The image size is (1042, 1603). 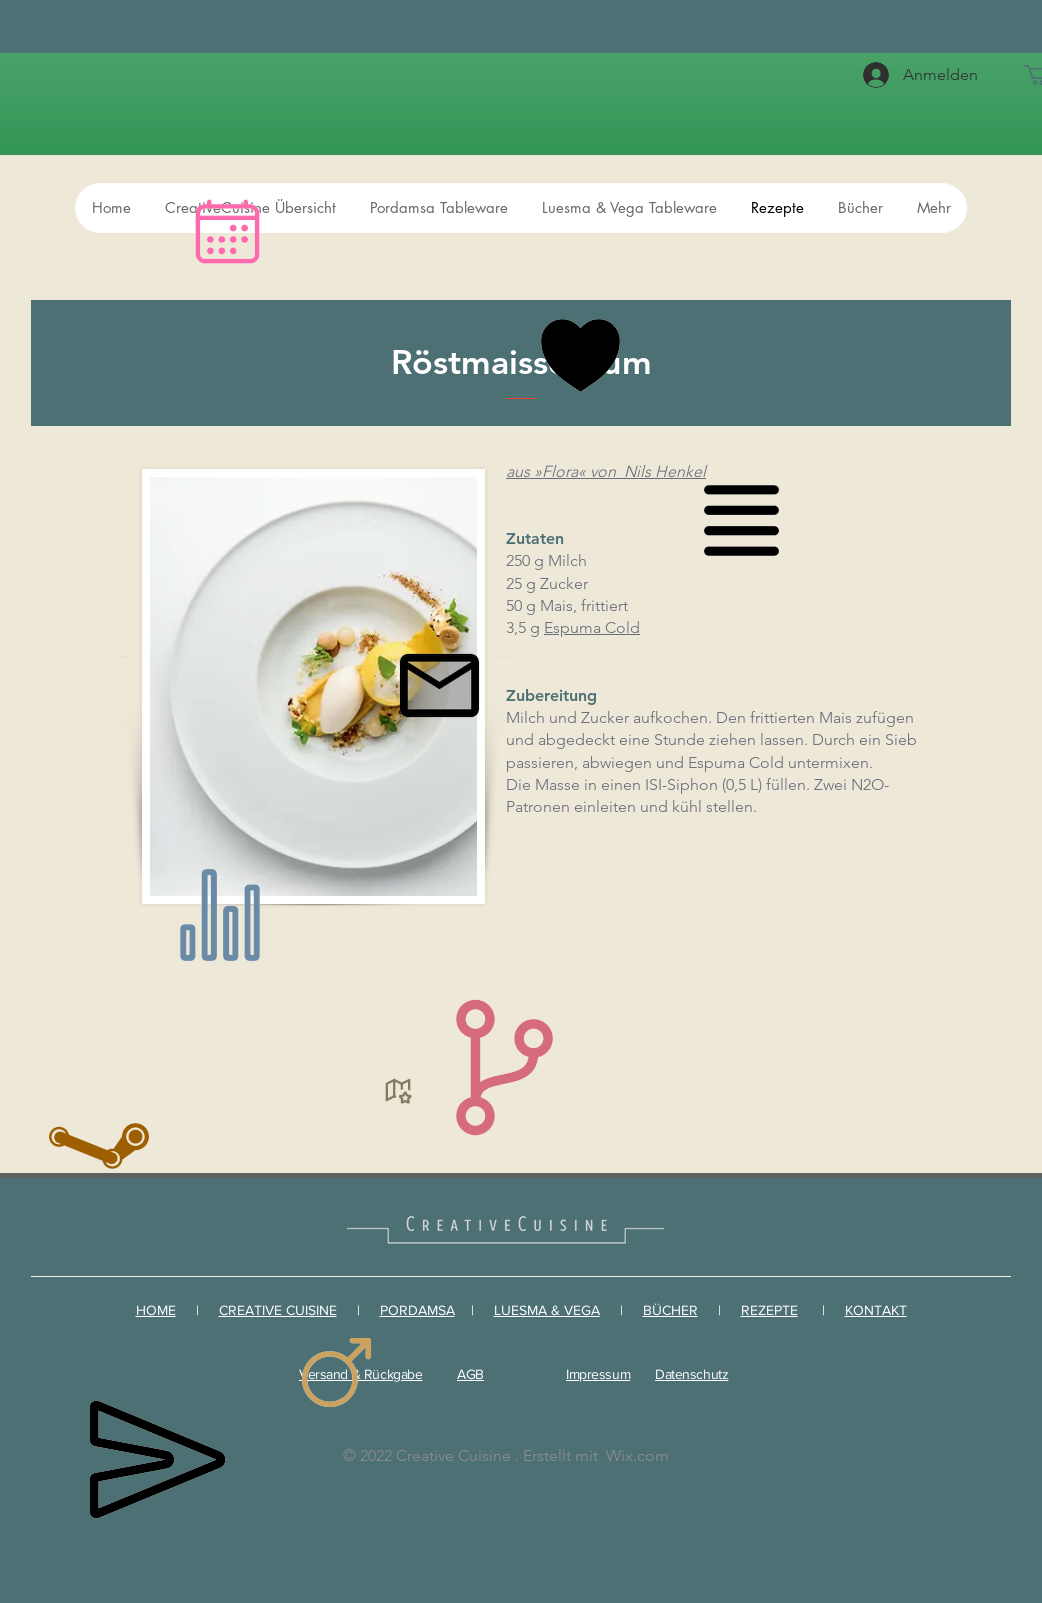 What do you see at coordinates (439, 685) in the screenshot?
I see `access your email inbox` at bounding box center [439, 685].